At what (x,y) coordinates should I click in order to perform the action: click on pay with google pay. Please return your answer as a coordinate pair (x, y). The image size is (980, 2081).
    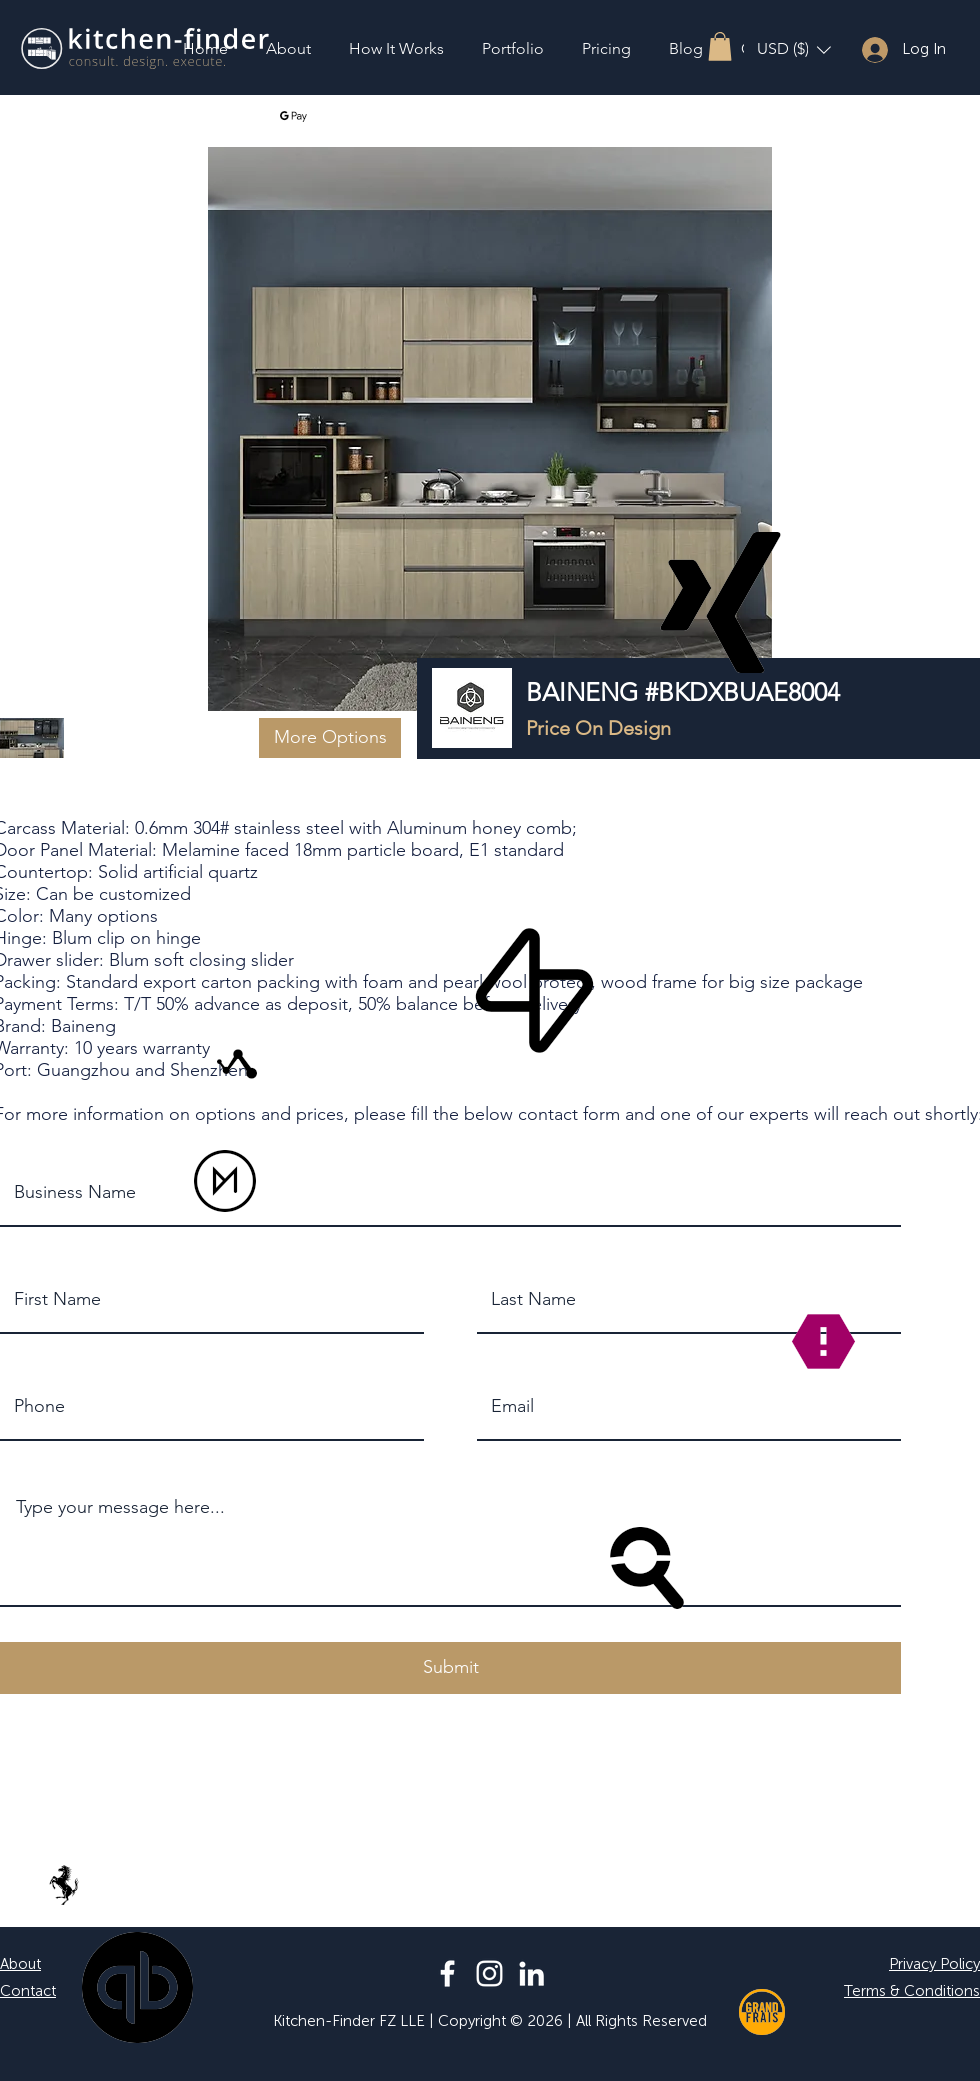
    Looking at the image, I should click on (293, 116).